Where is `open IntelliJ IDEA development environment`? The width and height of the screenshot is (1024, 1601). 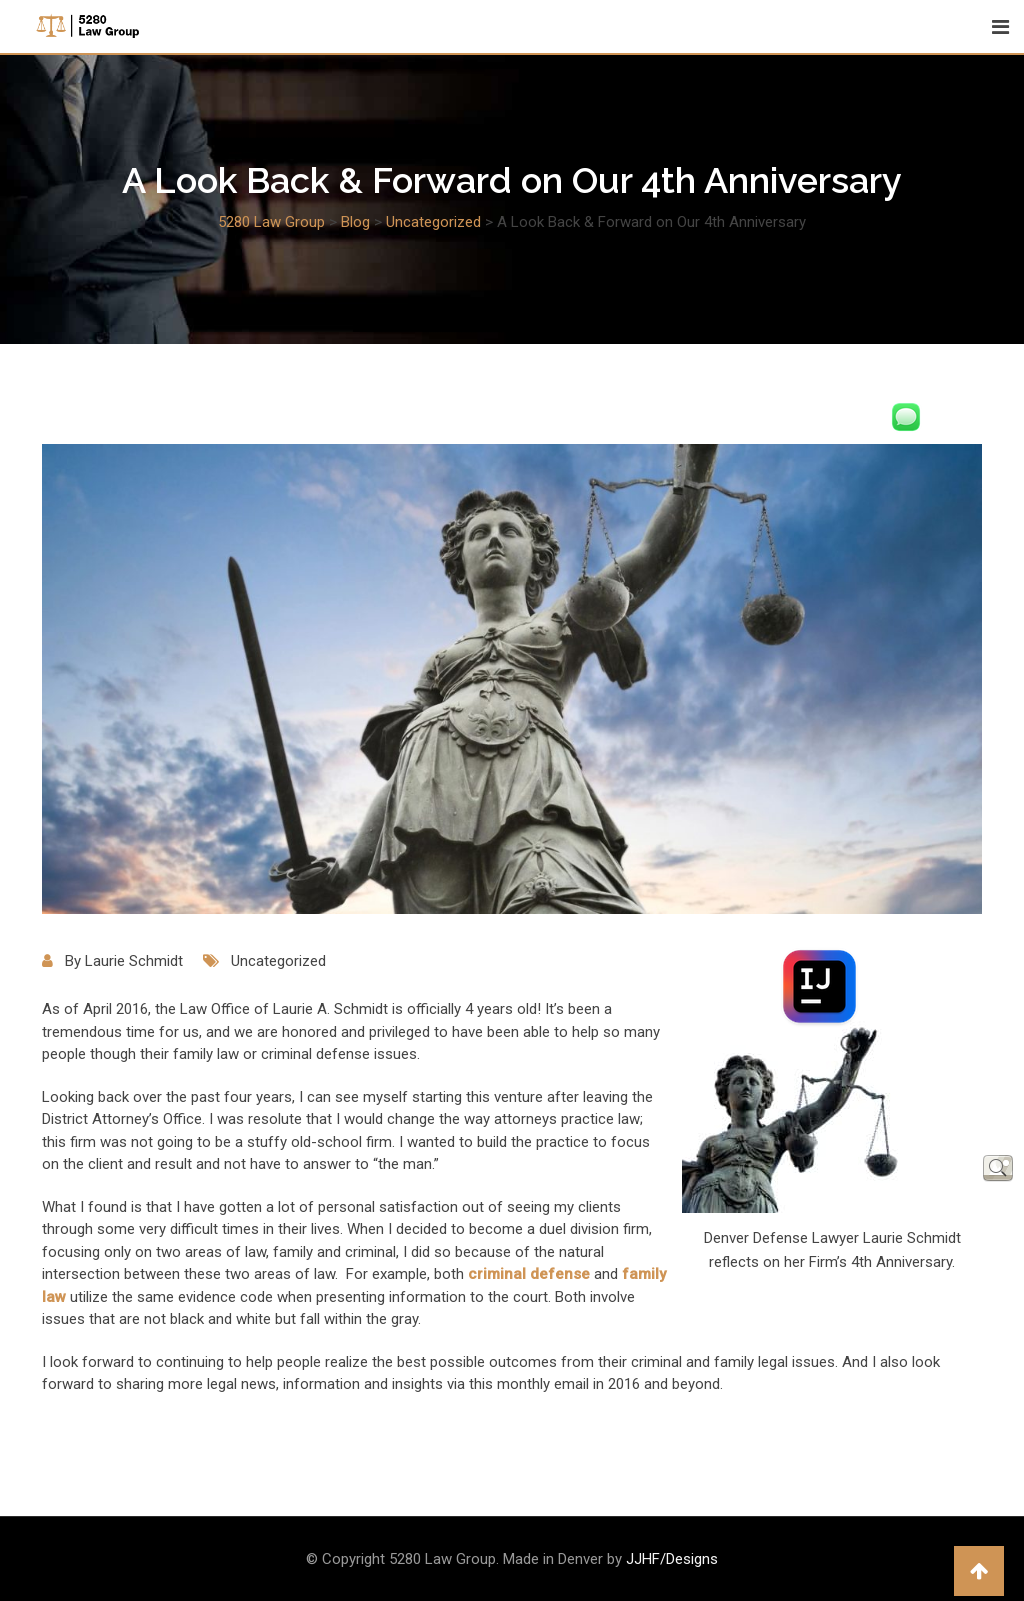 open IntelliJ IDEA development environment is located at coordinates (819, 986).